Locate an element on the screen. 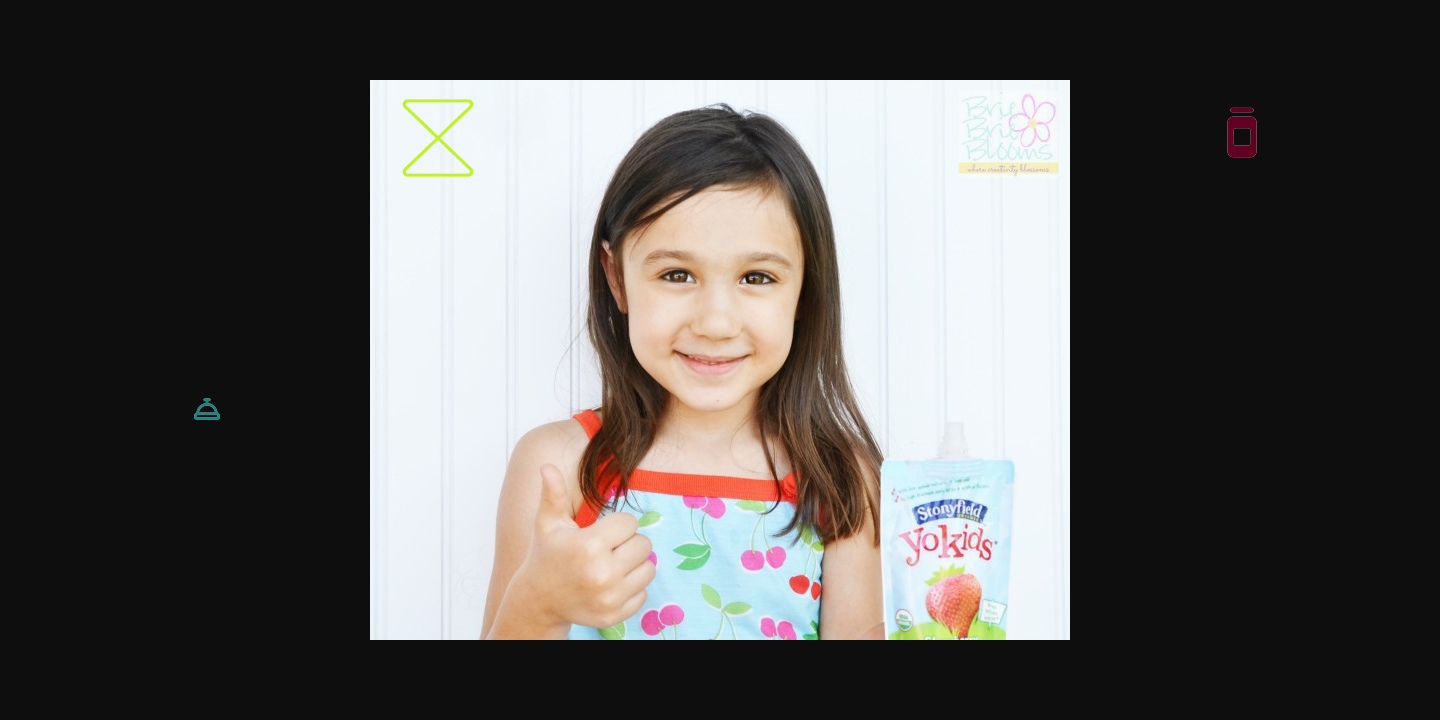  indicates loading or processing in progress is located at coordinates (438, 138).